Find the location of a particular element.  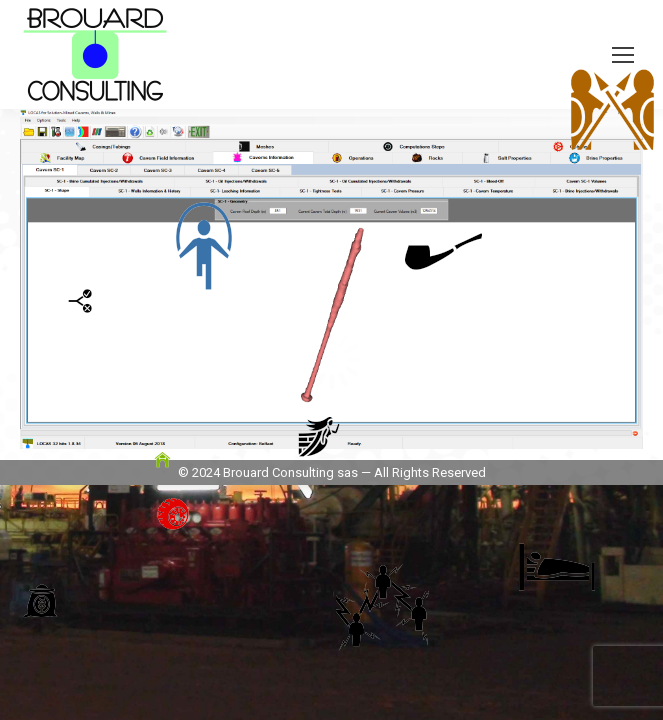

access pet or dog-related features is located at coordinates (162, 459).